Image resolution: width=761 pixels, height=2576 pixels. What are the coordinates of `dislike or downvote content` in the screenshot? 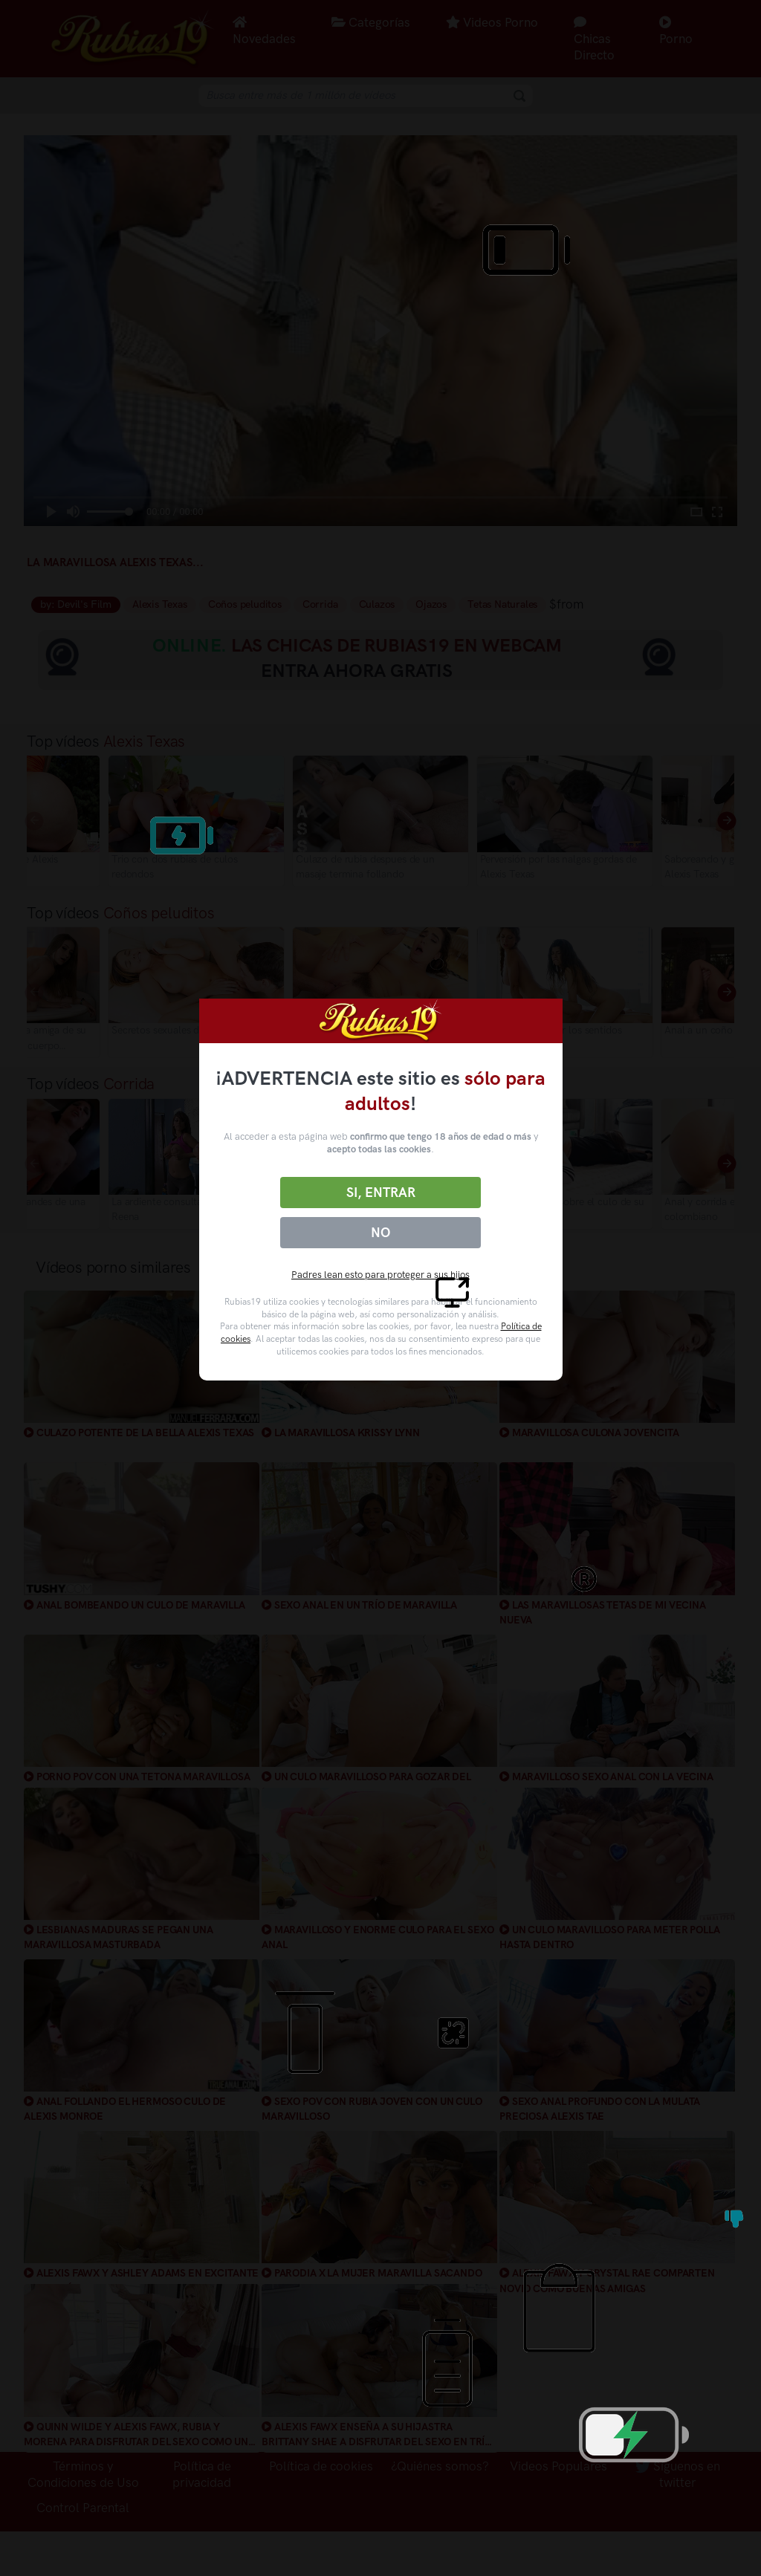 It's located at (734, 2219).